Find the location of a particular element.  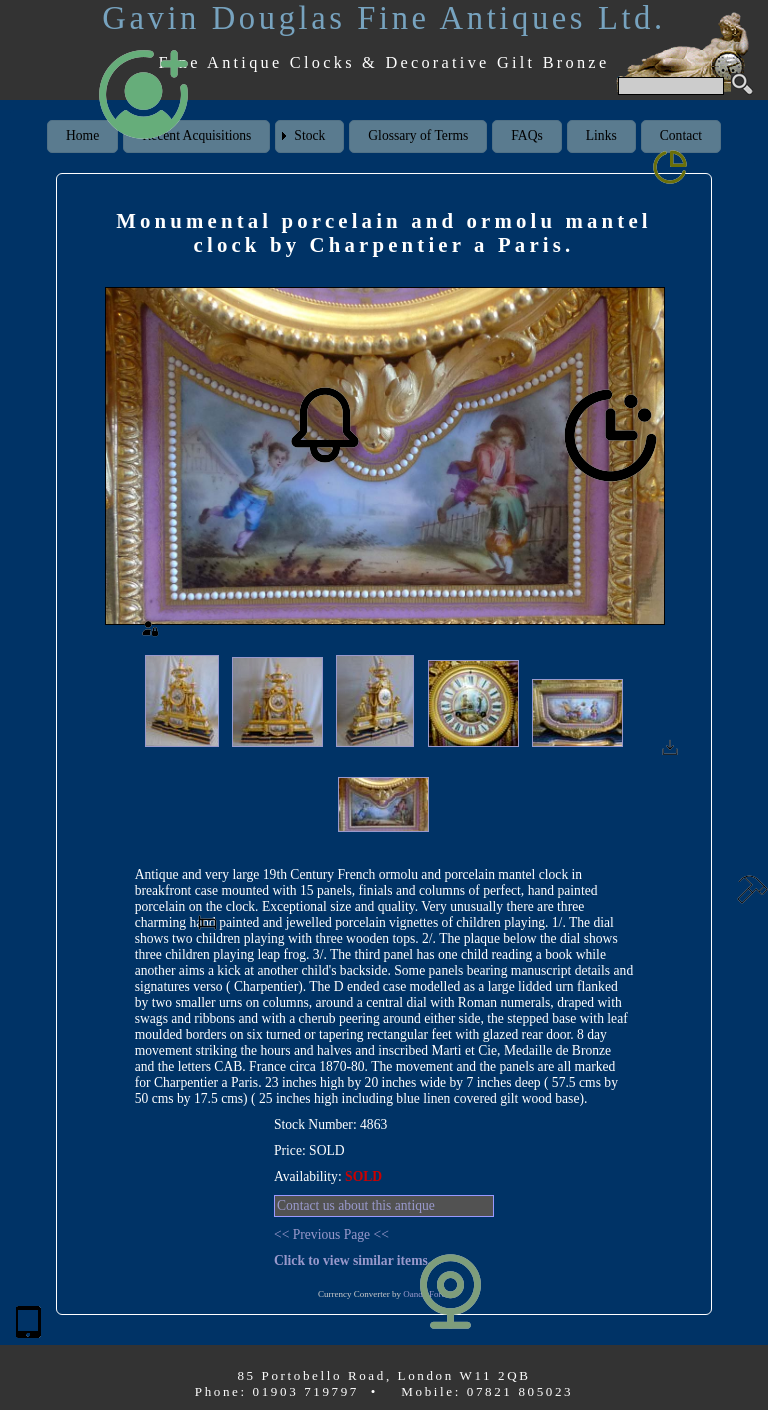

access tools or settings is located at coordinates (751, 890).